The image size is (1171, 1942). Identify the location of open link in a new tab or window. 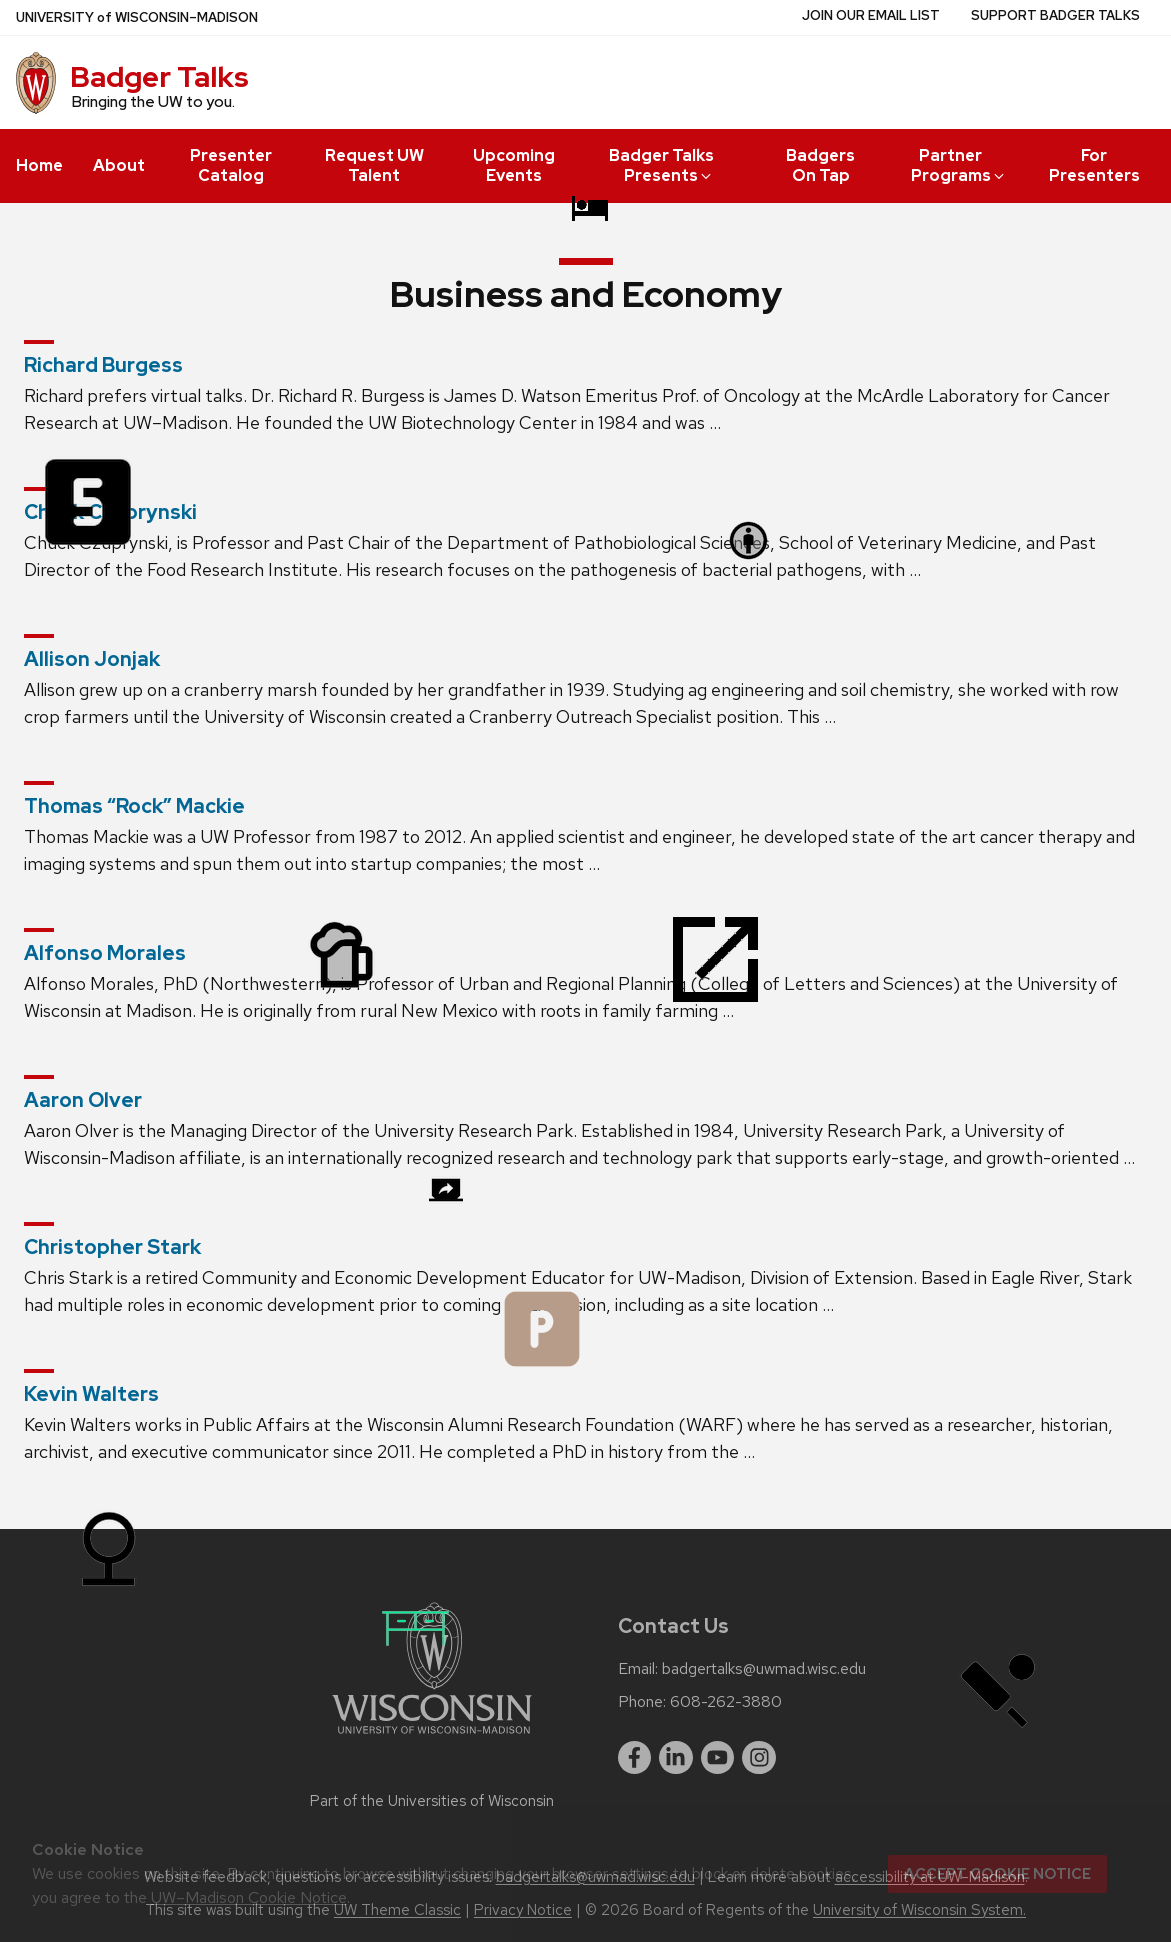
(715, 959).